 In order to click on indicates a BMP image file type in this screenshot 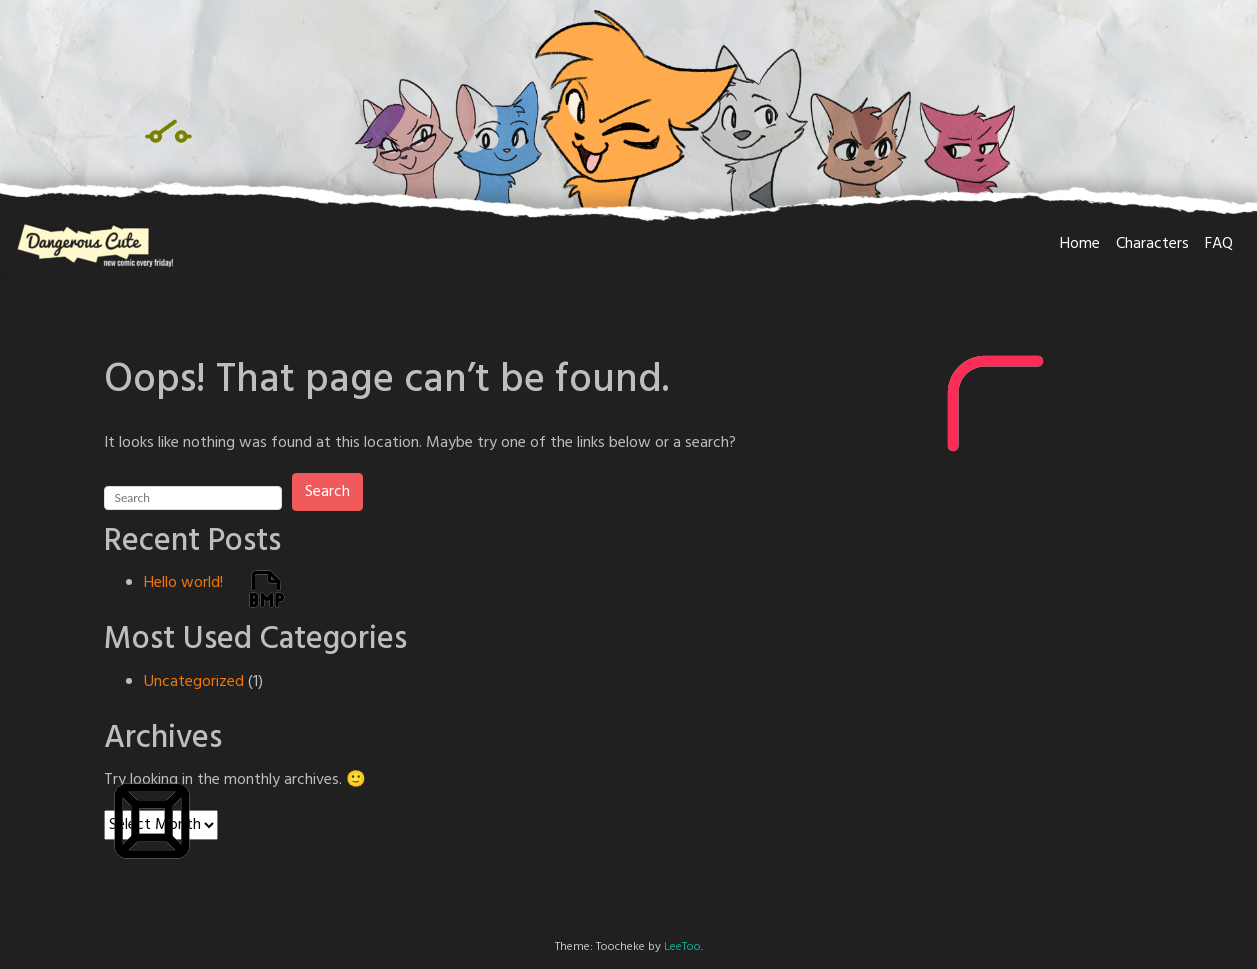, I will do `click(266, 589)`.